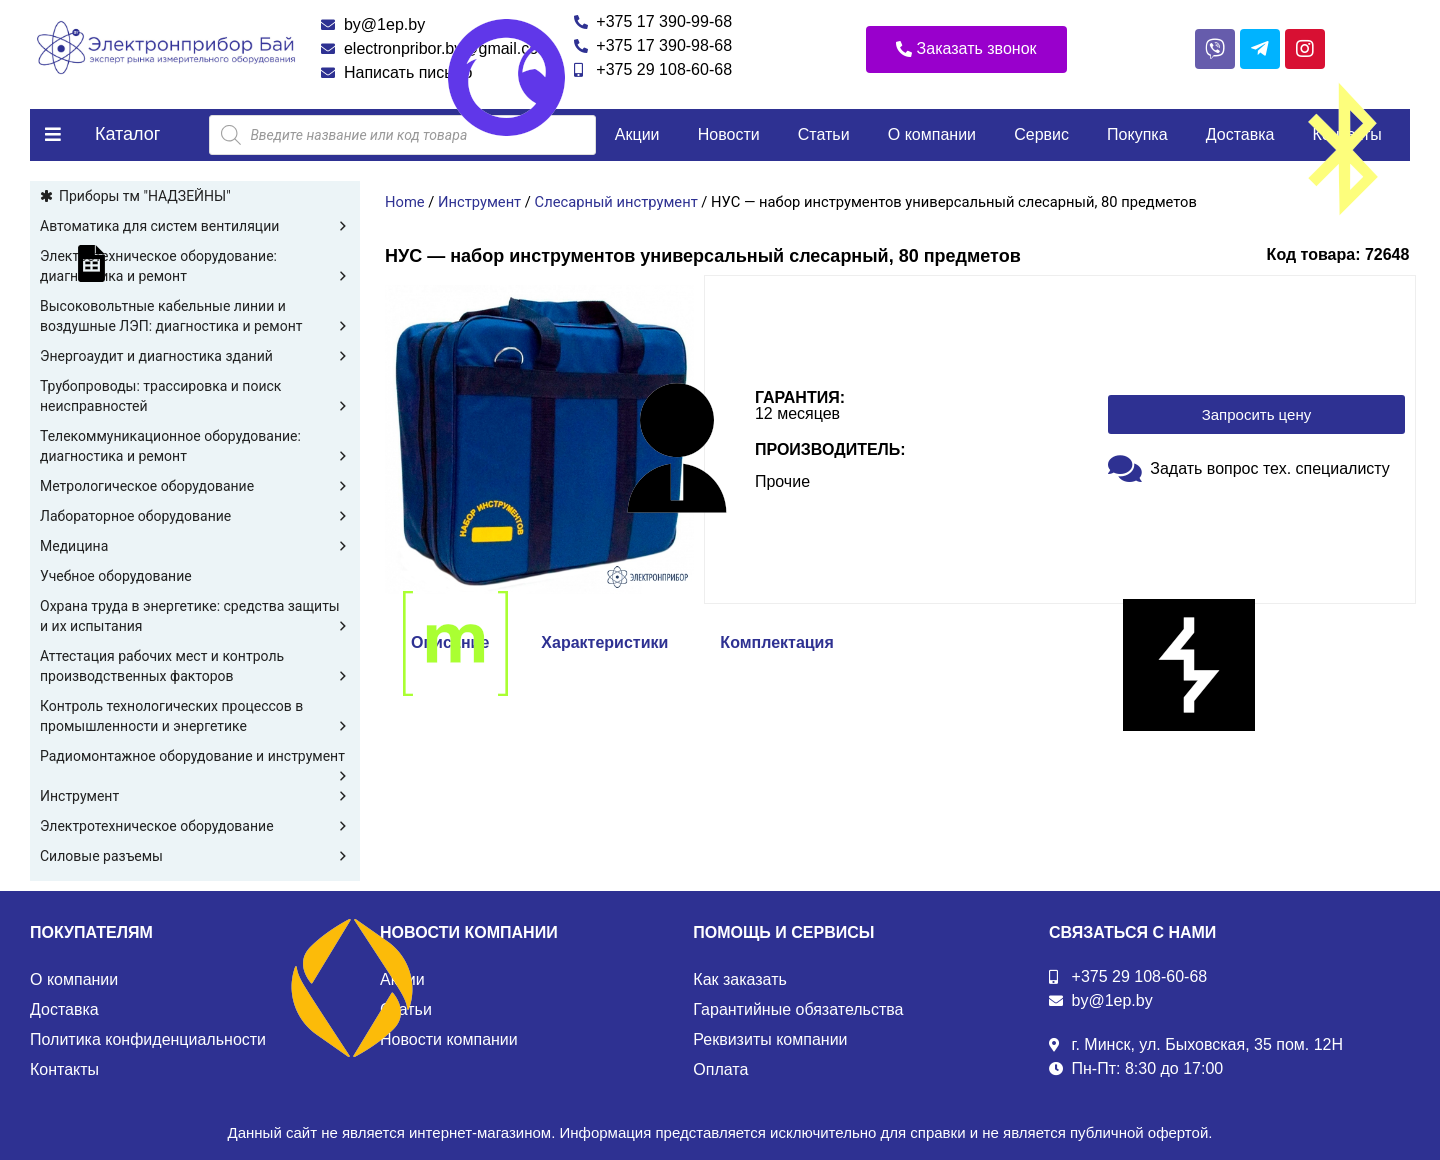 Image resolution: width=1440 pixels, height=1160 pixels. What do you see at coordinates (1189, 665) in the screenshot?
I see `open Burp Suite application` at bounding box center [1189, 665].